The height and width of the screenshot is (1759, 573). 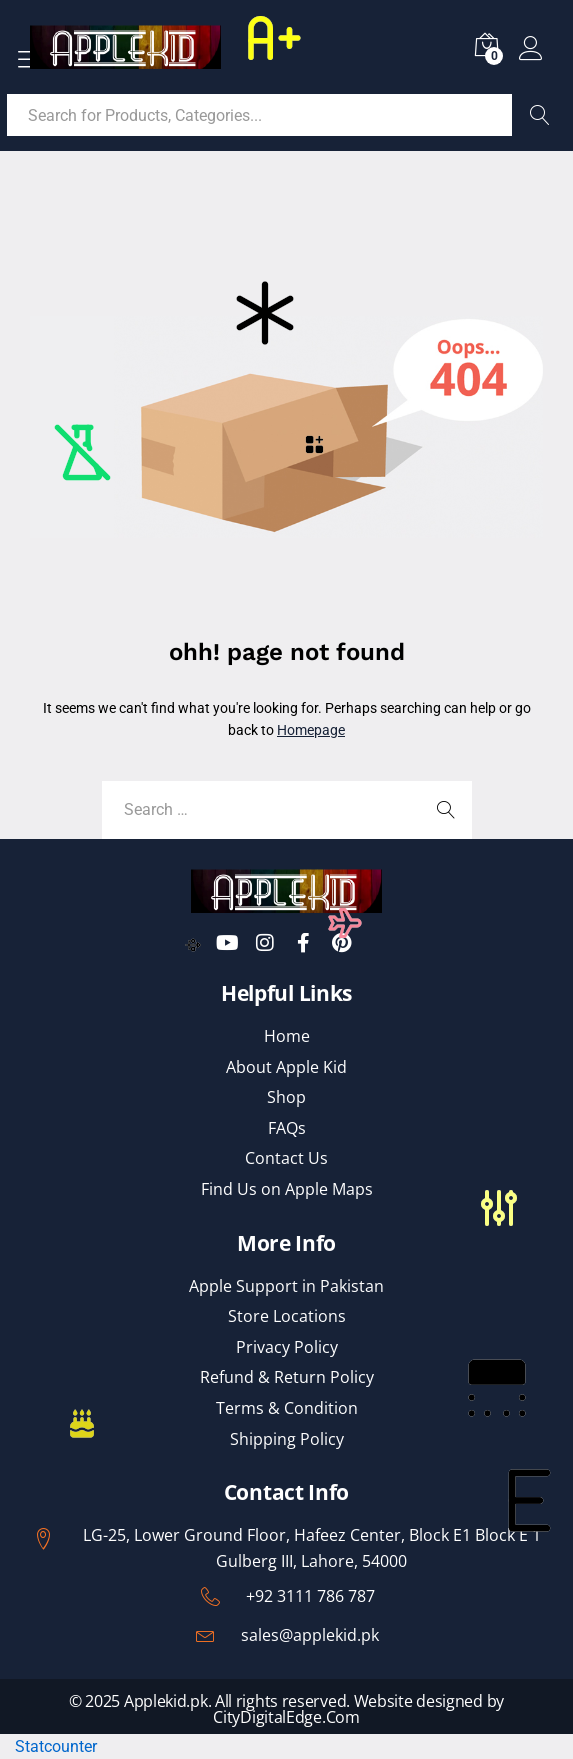 I want to click on represents the letter E in text formatting or typography options, so click(x=529, y=1500).